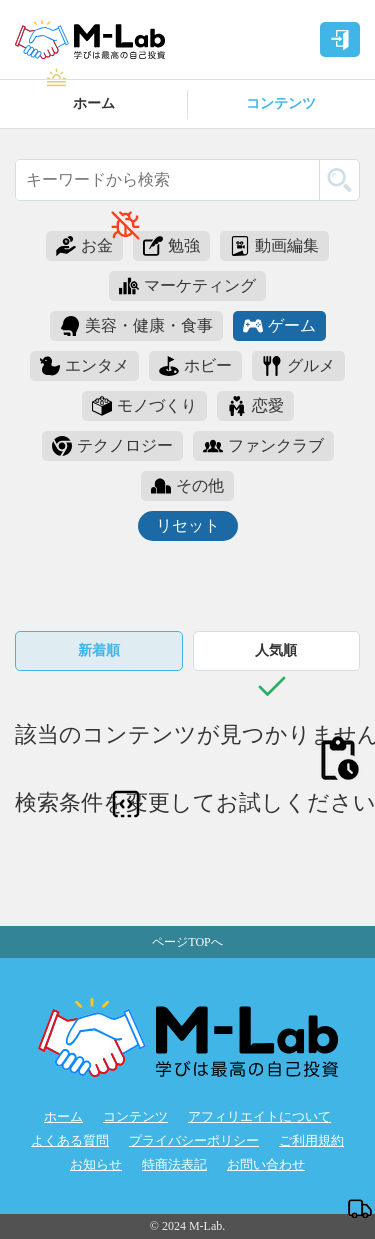  What do you see at coordinates (56, 77) in the screenshot?
I see `indicates hazy or foggy weather conditions` at bounding box center [56, 77].